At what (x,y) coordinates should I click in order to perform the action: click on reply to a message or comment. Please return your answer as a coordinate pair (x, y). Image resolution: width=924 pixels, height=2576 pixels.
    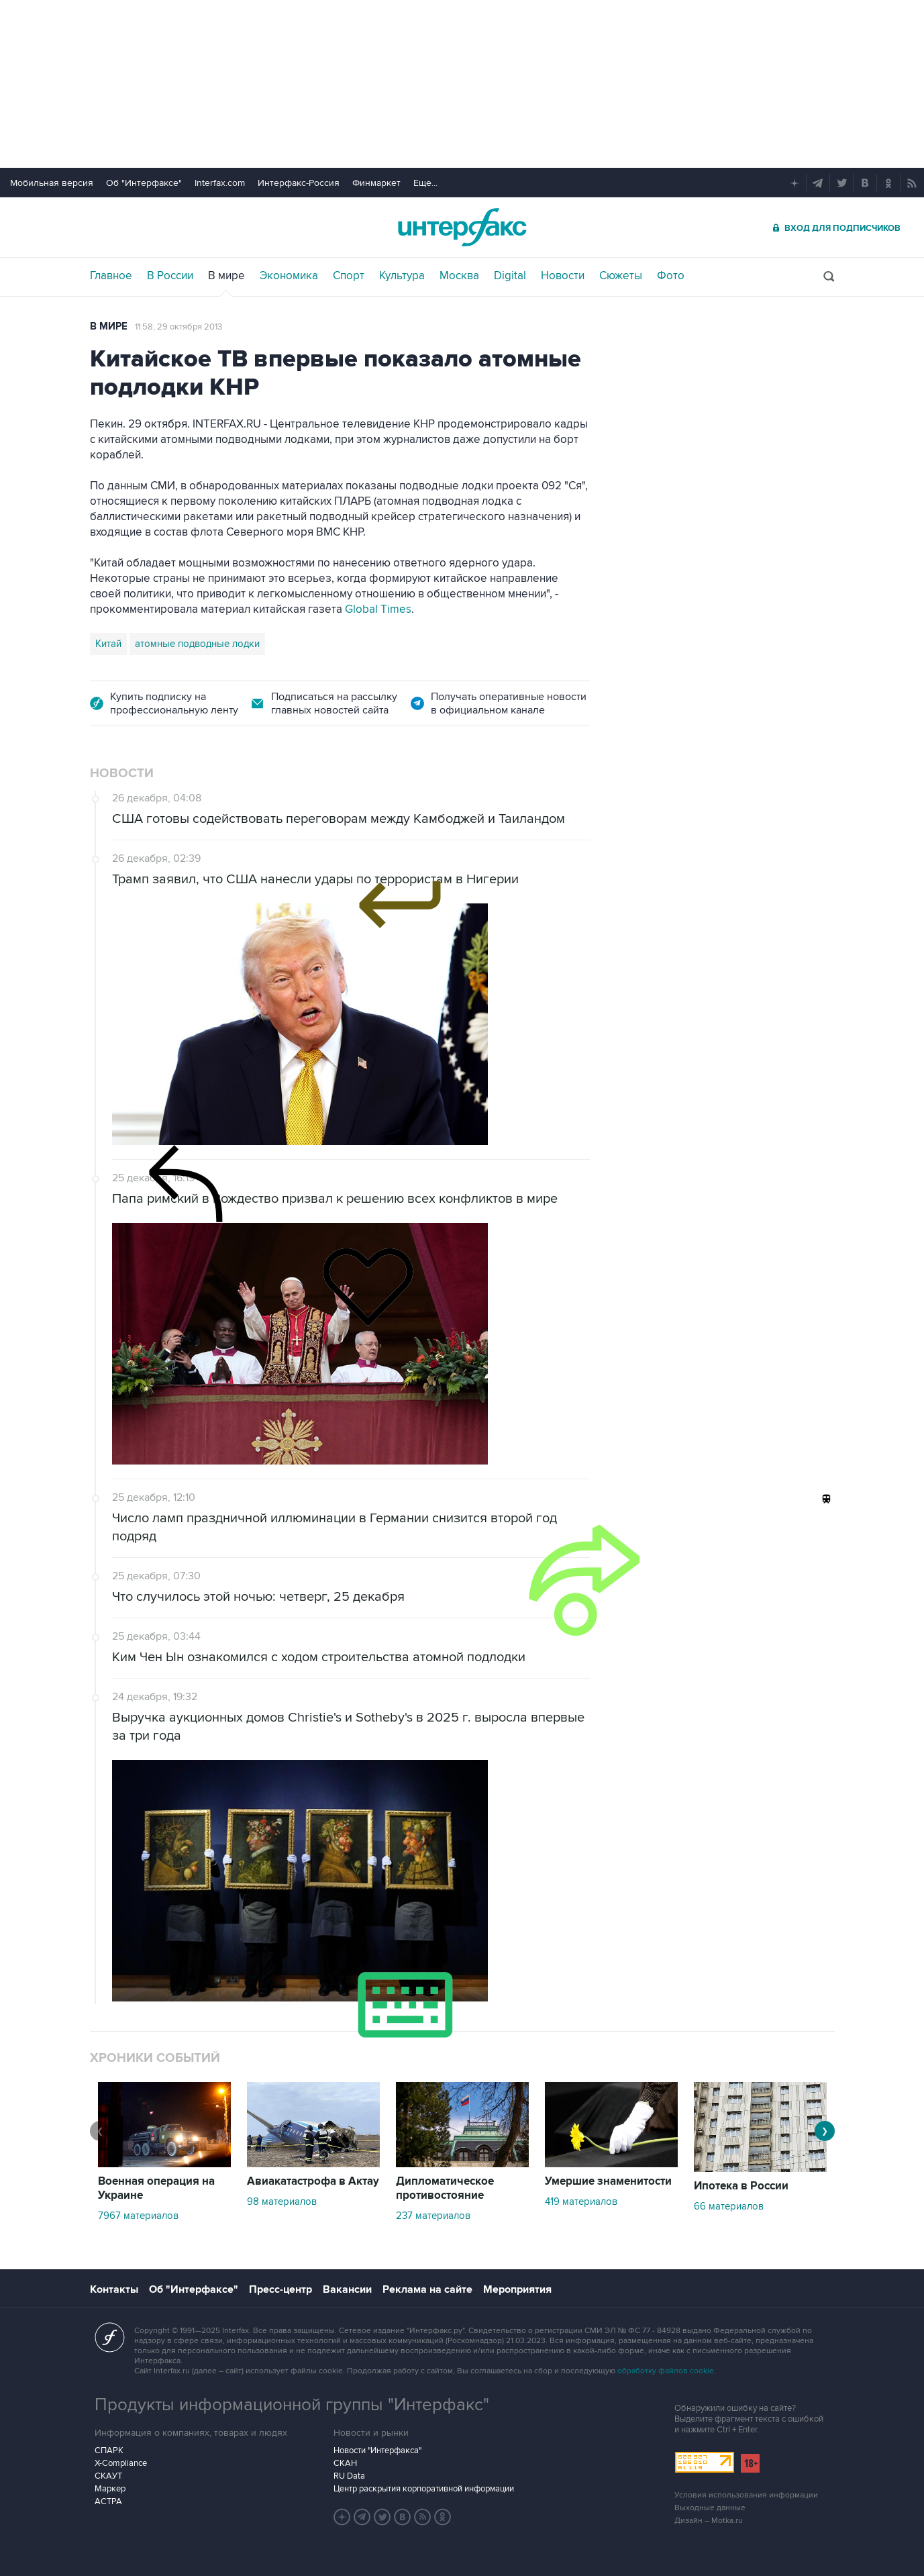
    Looking at the image, I should click on (185, 1181).